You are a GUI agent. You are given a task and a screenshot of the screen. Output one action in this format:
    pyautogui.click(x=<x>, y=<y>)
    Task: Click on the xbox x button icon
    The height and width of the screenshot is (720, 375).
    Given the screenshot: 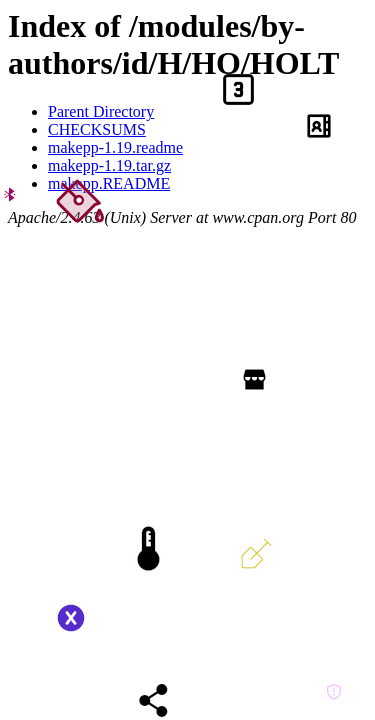 What is the action you would take?
    pyautogui.click(x=71, y=618)
    